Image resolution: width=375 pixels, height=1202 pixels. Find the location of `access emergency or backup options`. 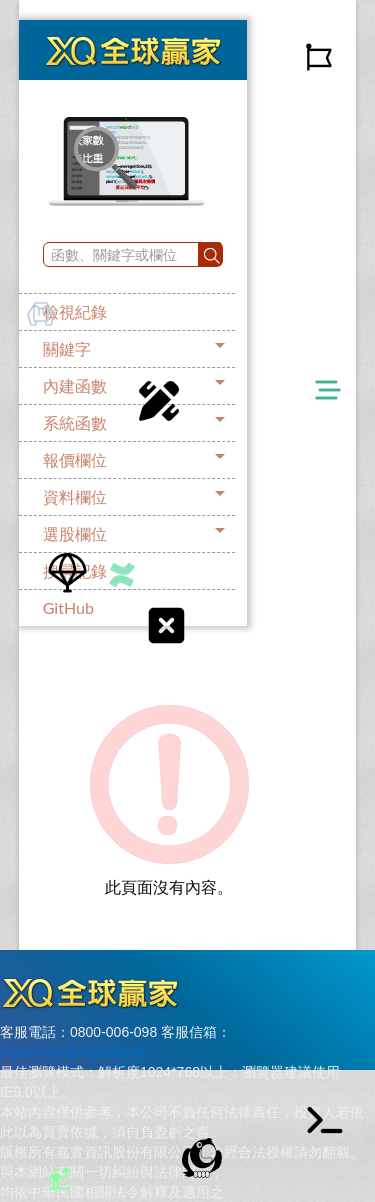

access emergency or backup options is located at coordinates (67, 573).